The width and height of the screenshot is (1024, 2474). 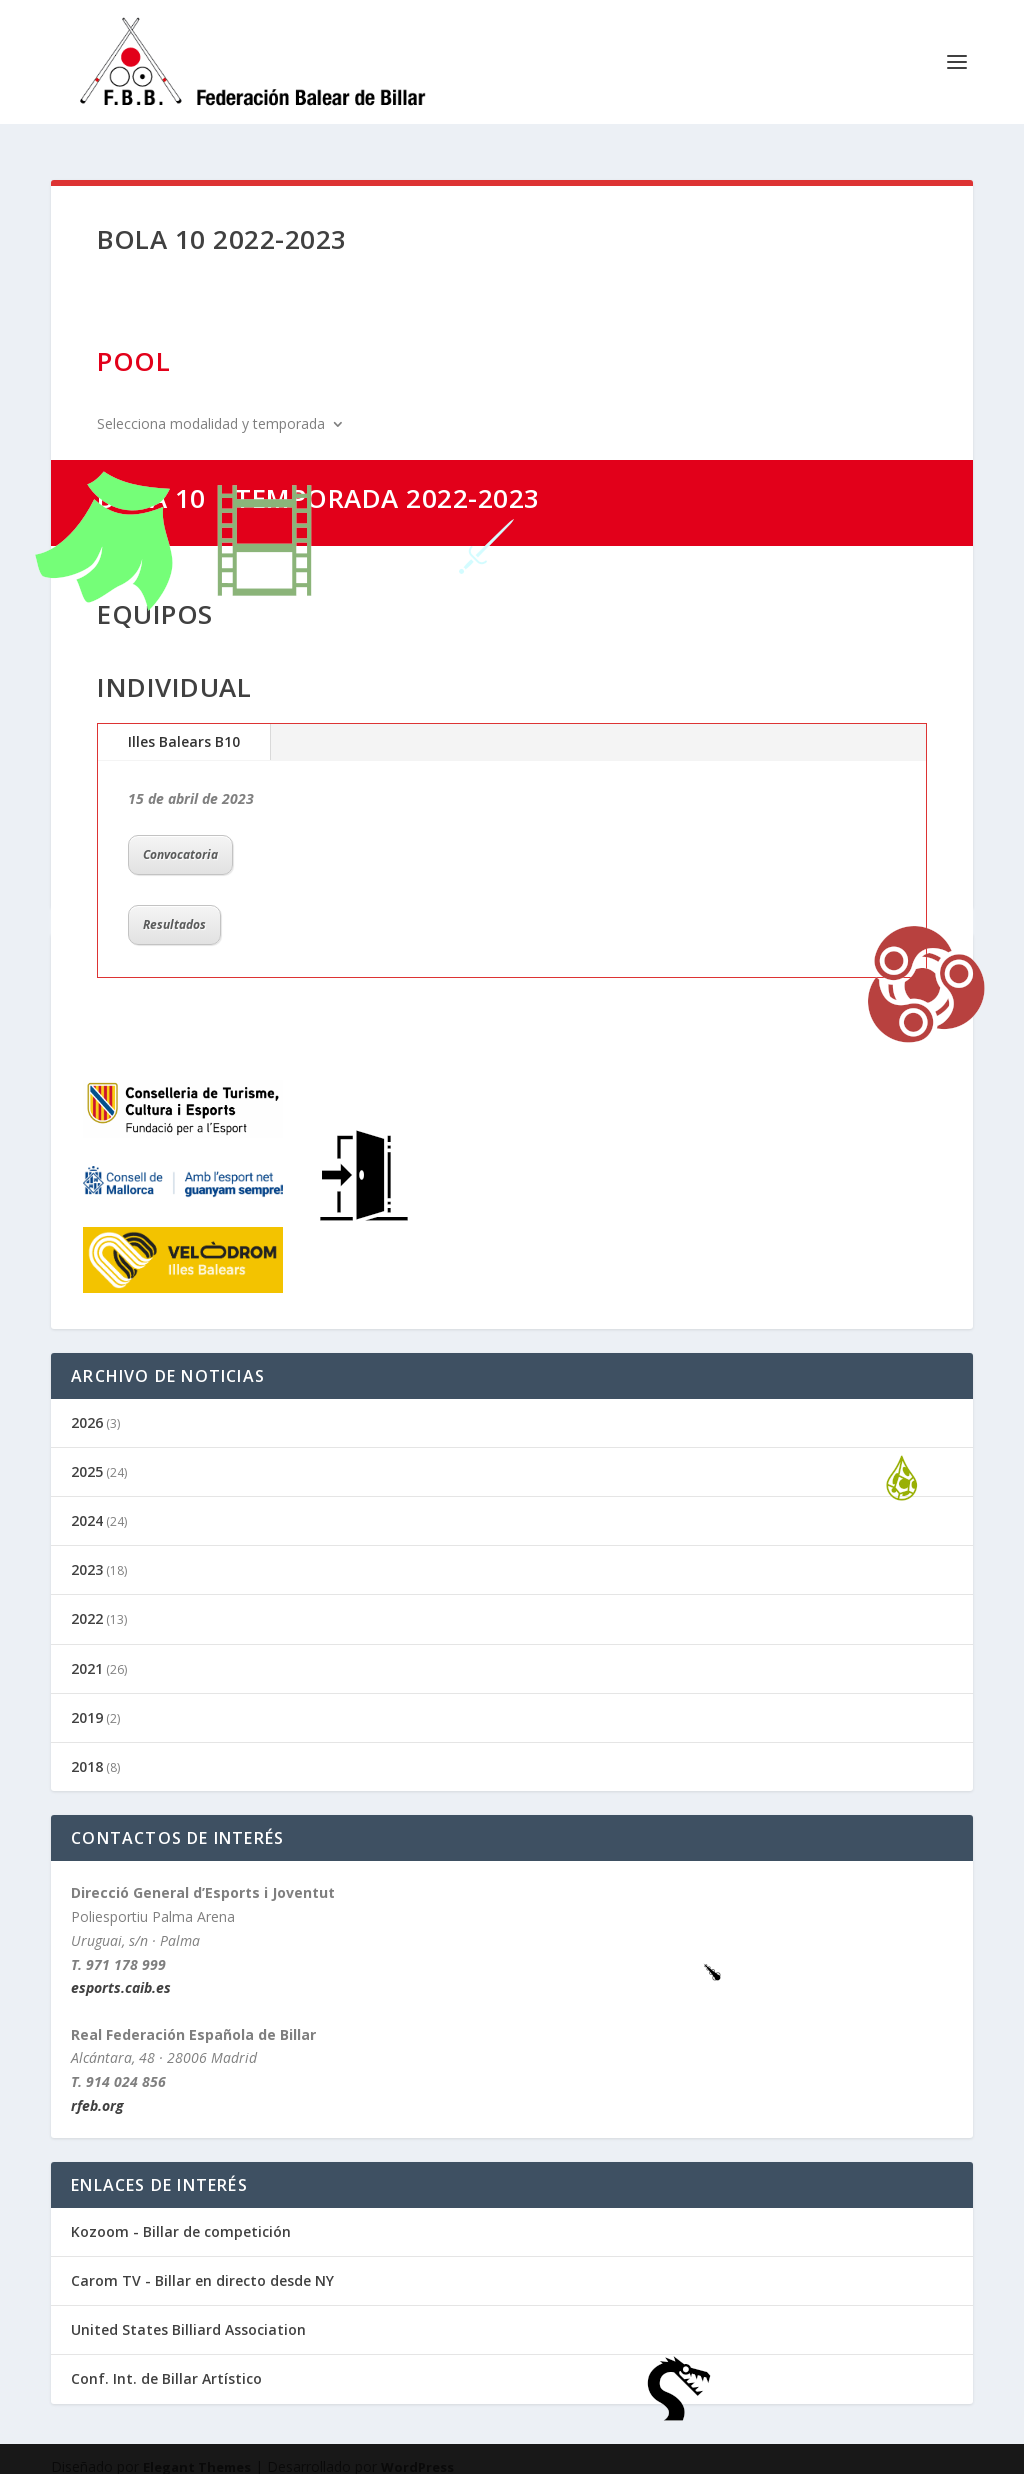 I want to click on equip a stiletto or dagger weapon, so click(x=486, y=546).